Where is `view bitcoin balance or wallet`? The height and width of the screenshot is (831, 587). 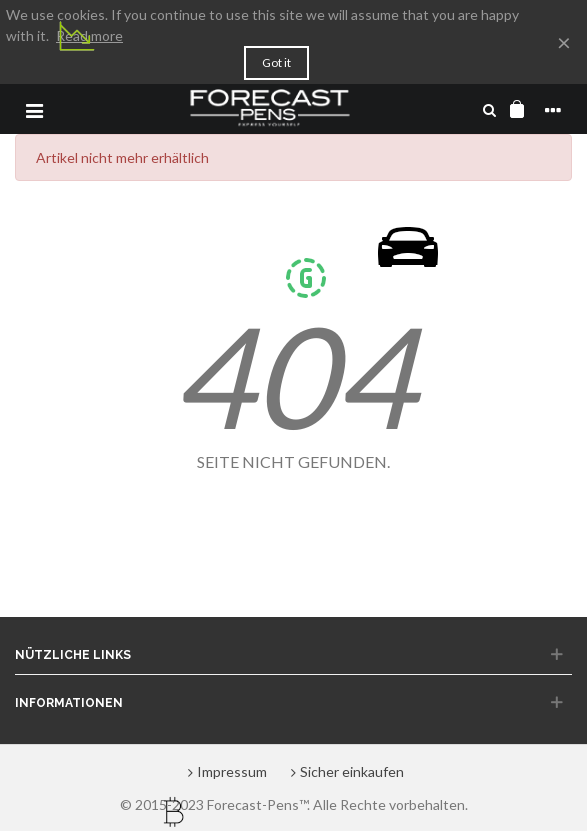
view bitcoin balance or wallet is located at coordinates (172, 812).